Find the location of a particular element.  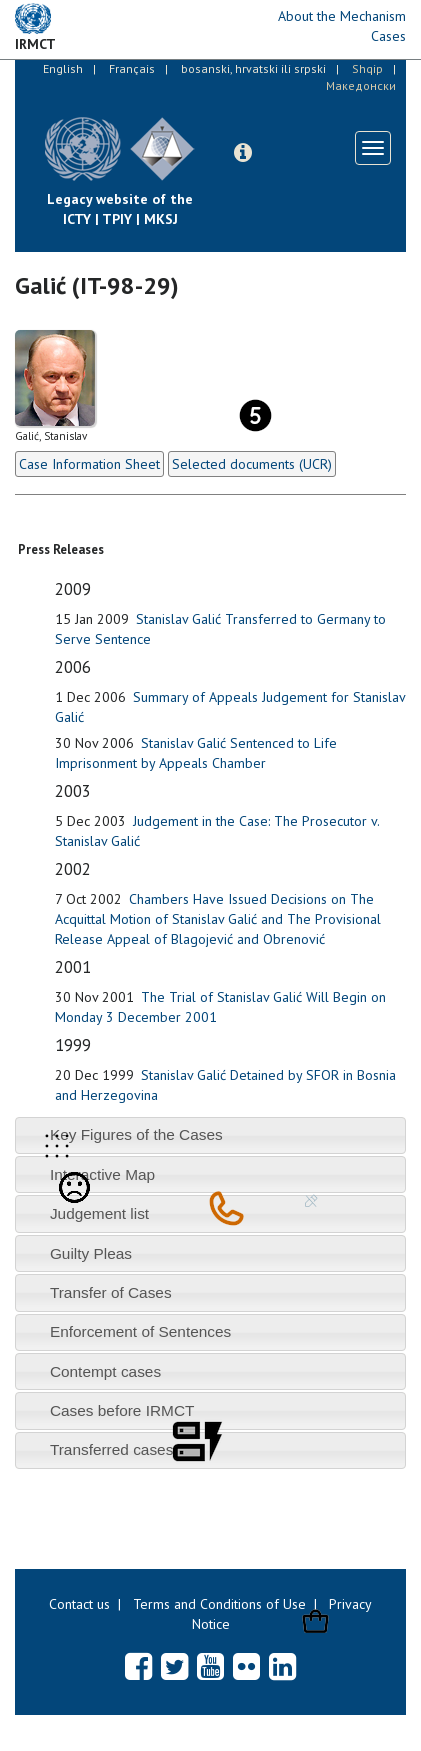

make a phone call is located at coordinates (226, 1209).